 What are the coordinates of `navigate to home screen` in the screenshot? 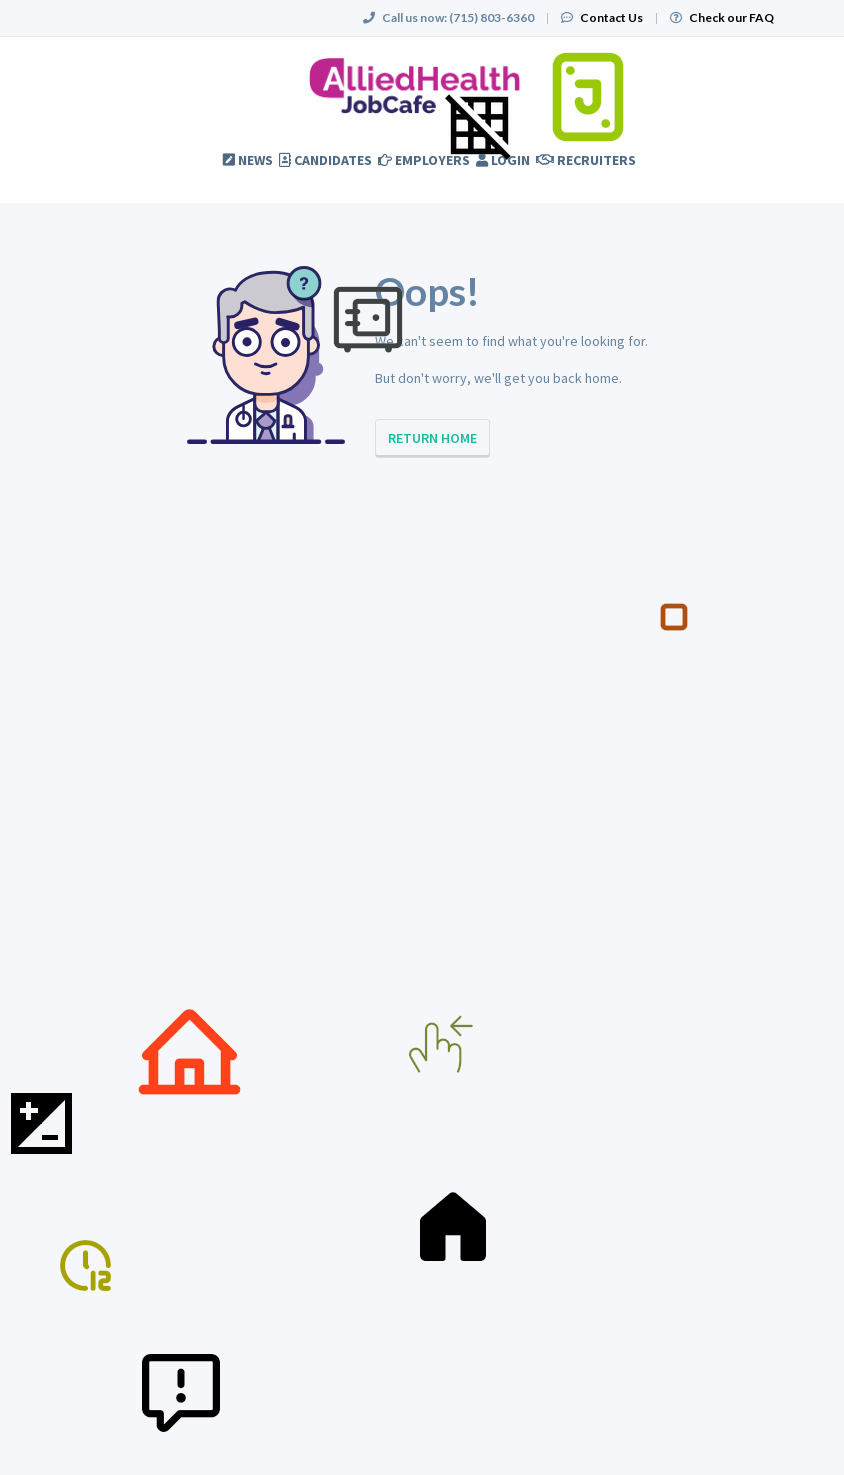 It's located at (189, 1053).